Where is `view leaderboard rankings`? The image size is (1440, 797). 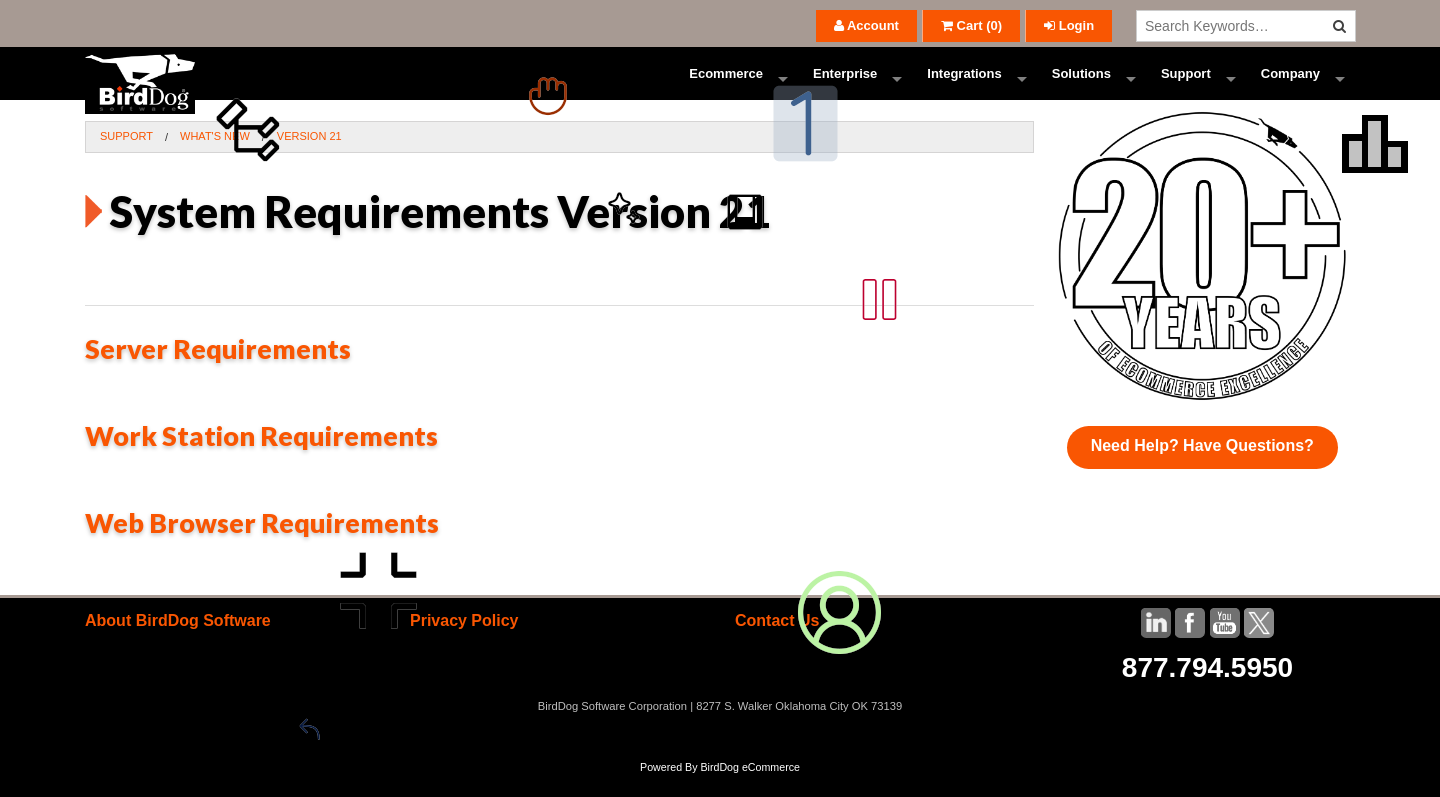
view leaderboard rankings is located at coordinates (1375, 144).